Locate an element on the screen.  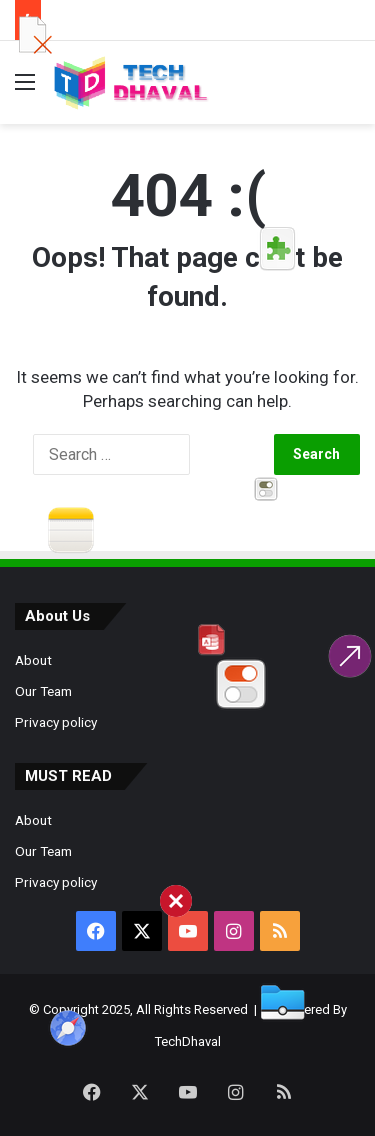
open gnome web browser (epiphany) is located at coordinates (68, 1028).